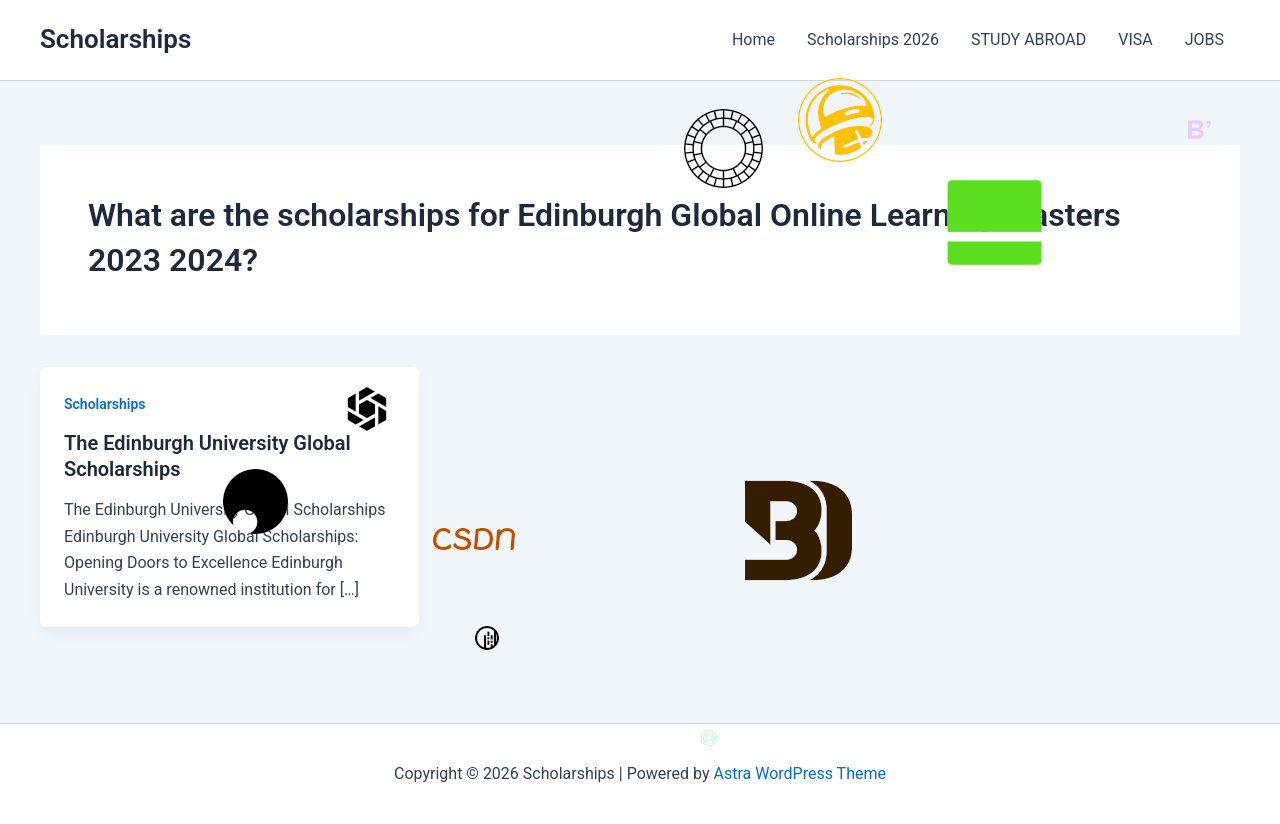 The image size is (1280, 824). Describe the element at coordinates (367, 409) in the screenshot. I see `SecurityScorecard company logo` at that location.